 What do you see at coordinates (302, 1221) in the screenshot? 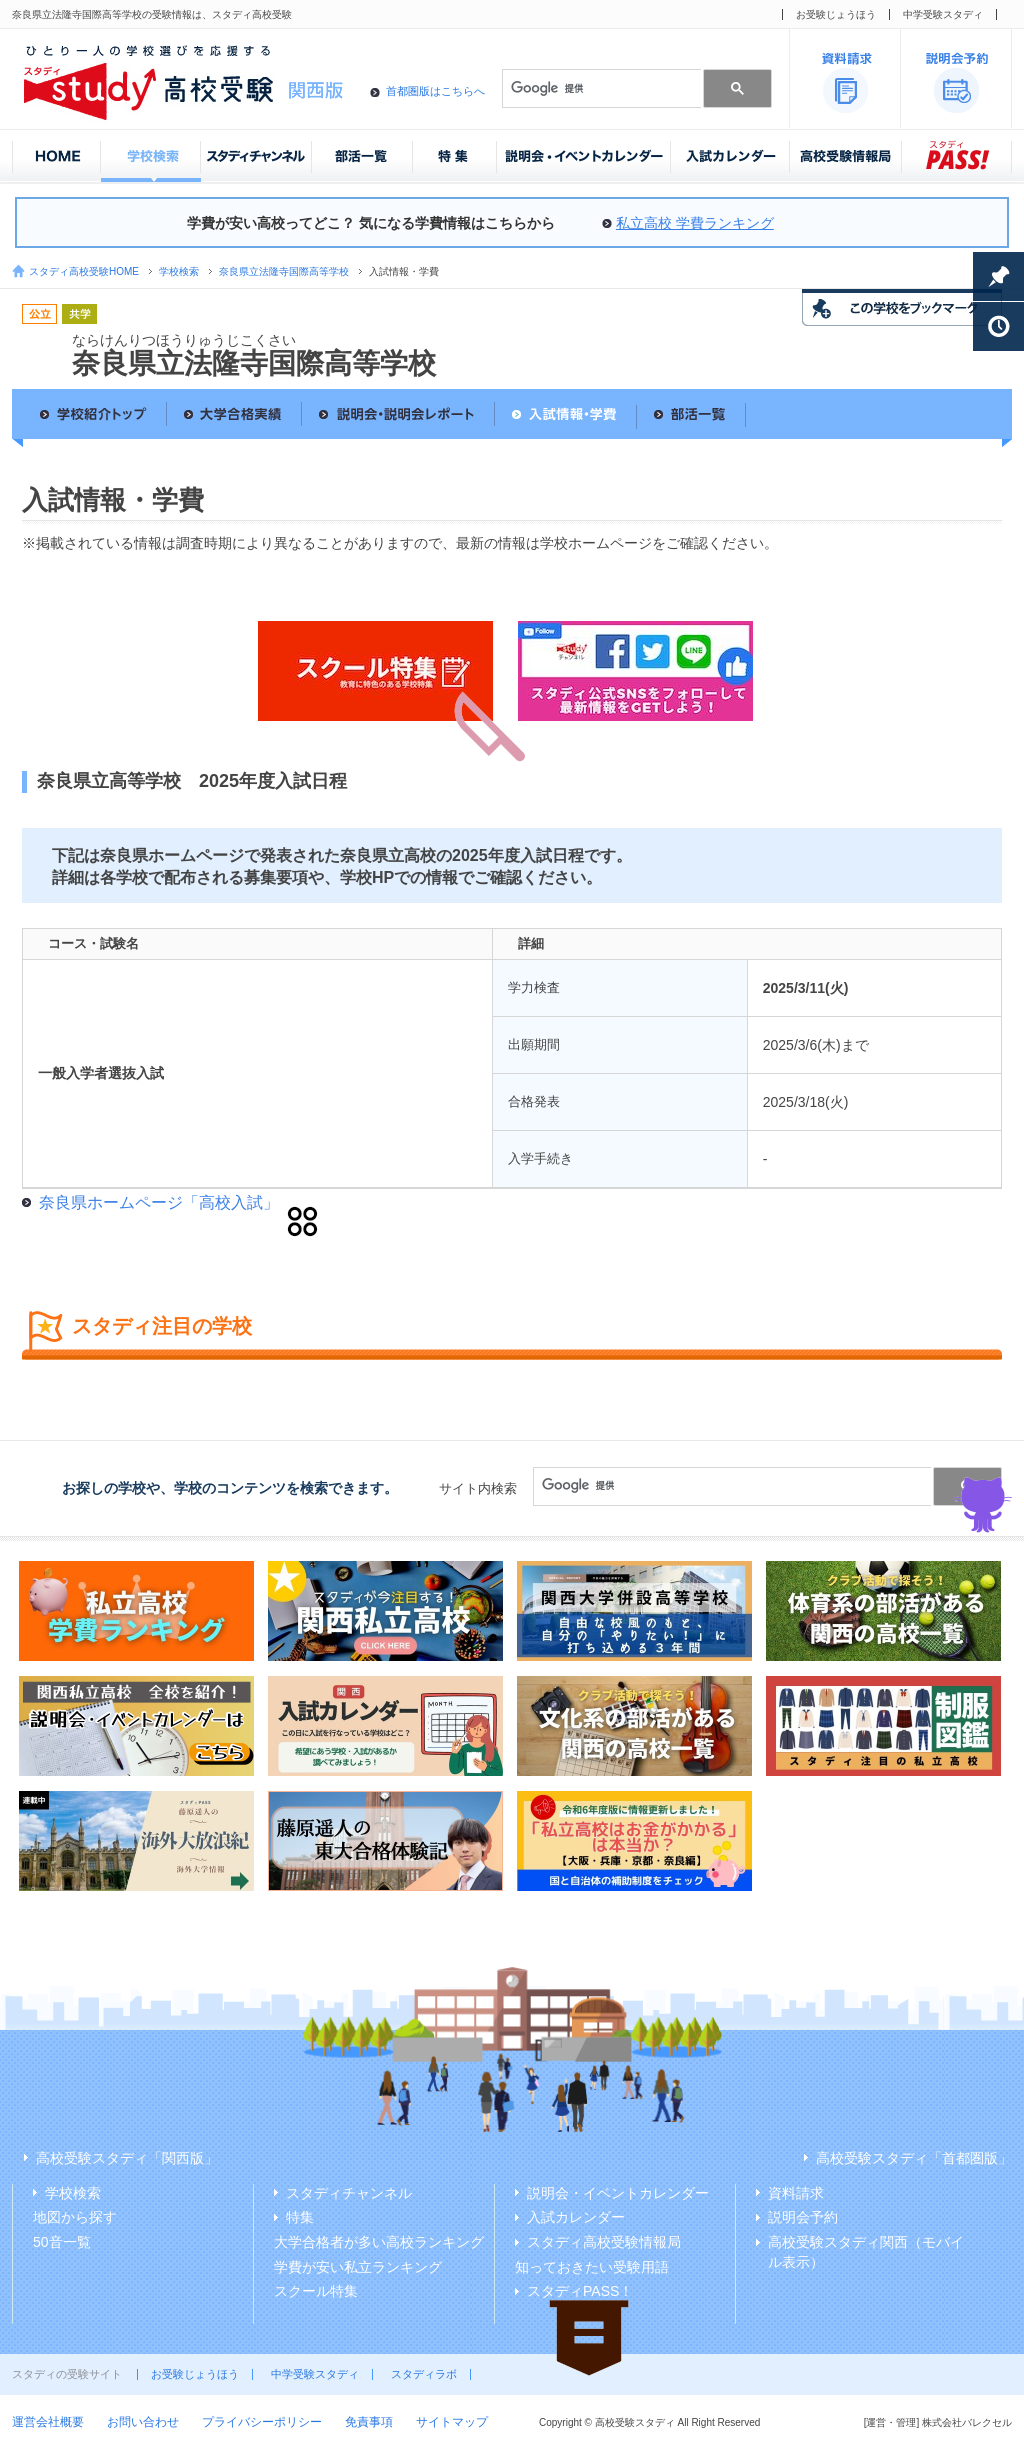
I see `open app drawer or menu` at bounding box center [302, 1221].